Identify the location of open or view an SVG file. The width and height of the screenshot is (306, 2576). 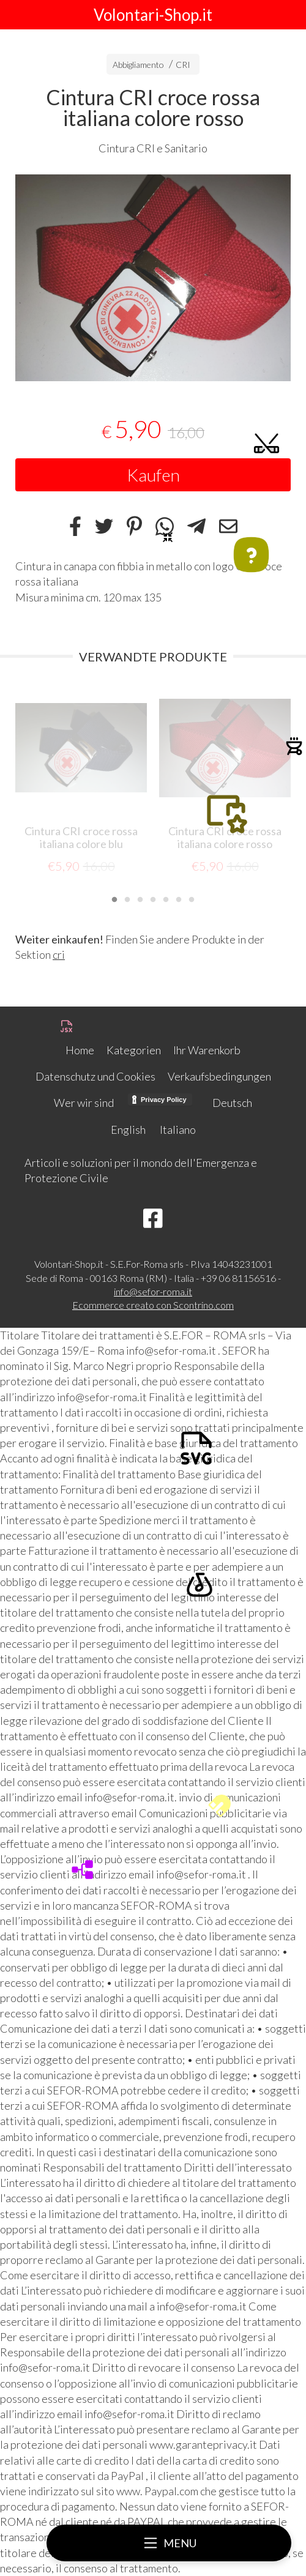
(196, 1450).